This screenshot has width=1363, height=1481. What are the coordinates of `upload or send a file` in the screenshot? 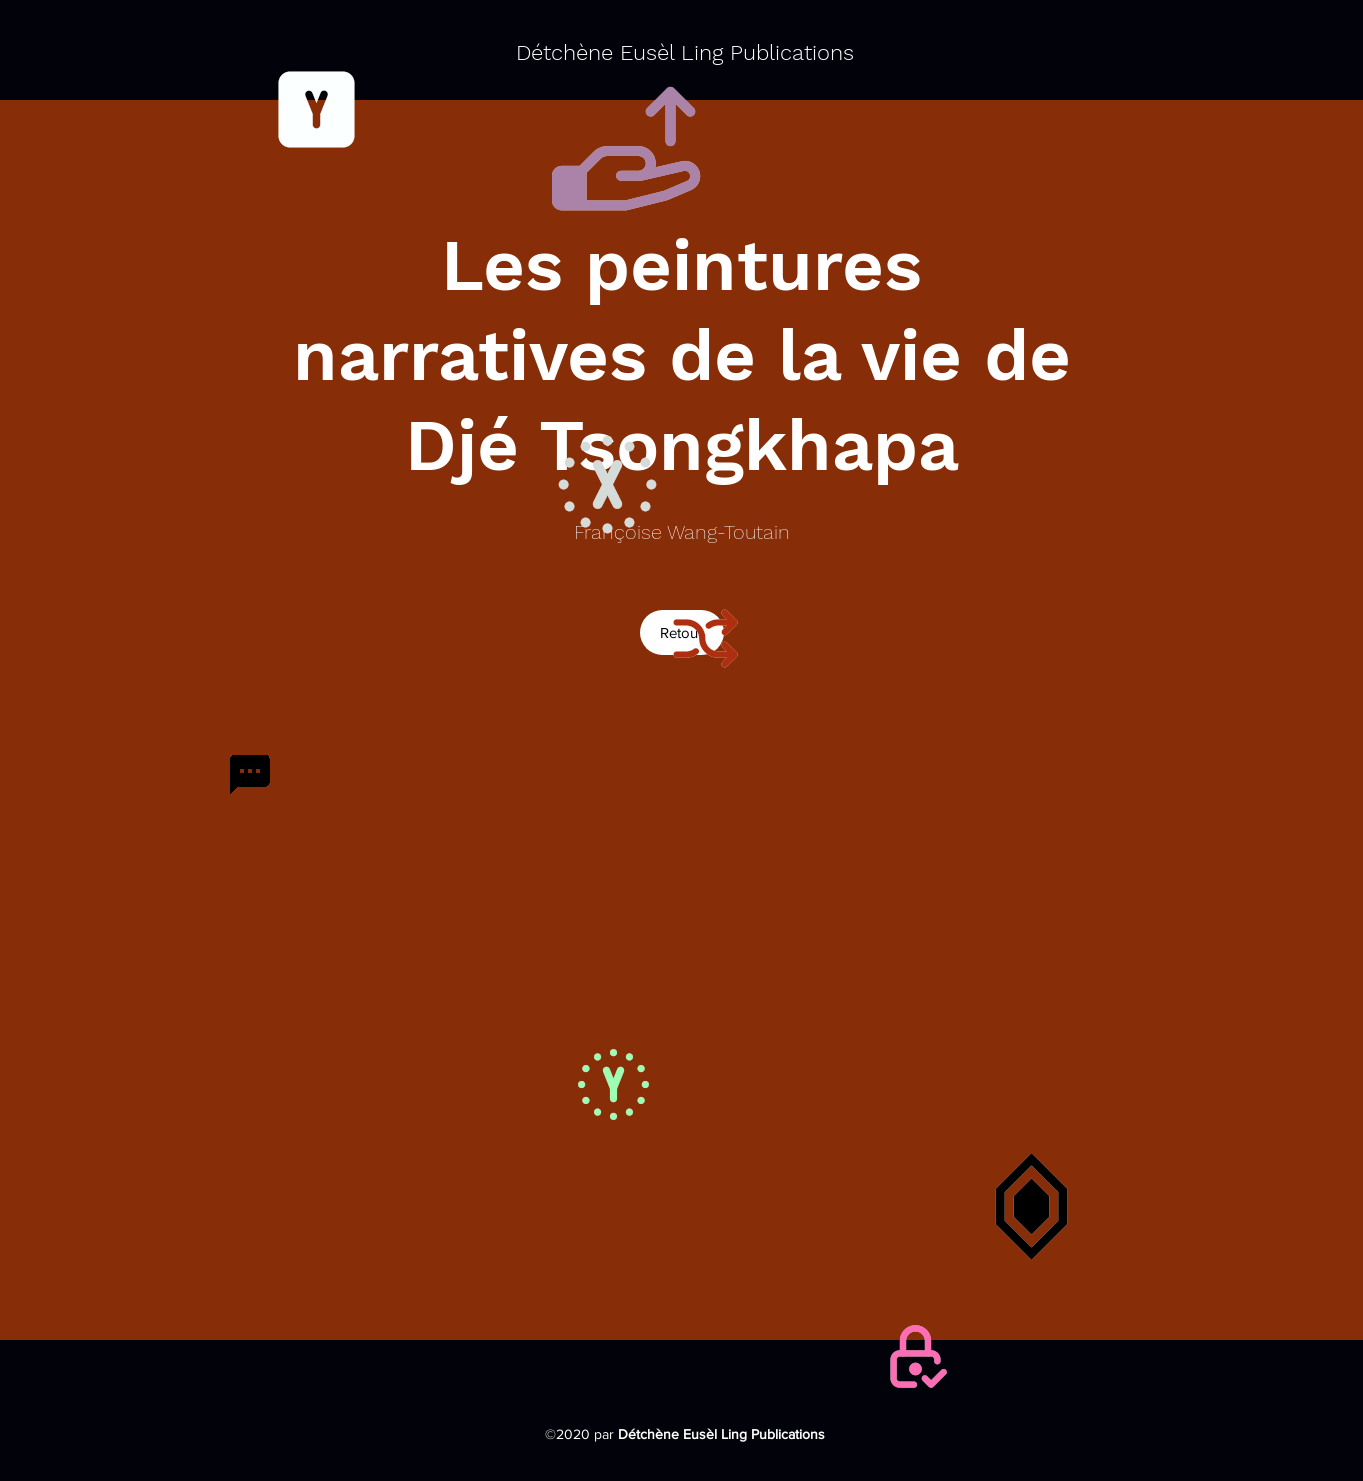 It's located at (631, 156).